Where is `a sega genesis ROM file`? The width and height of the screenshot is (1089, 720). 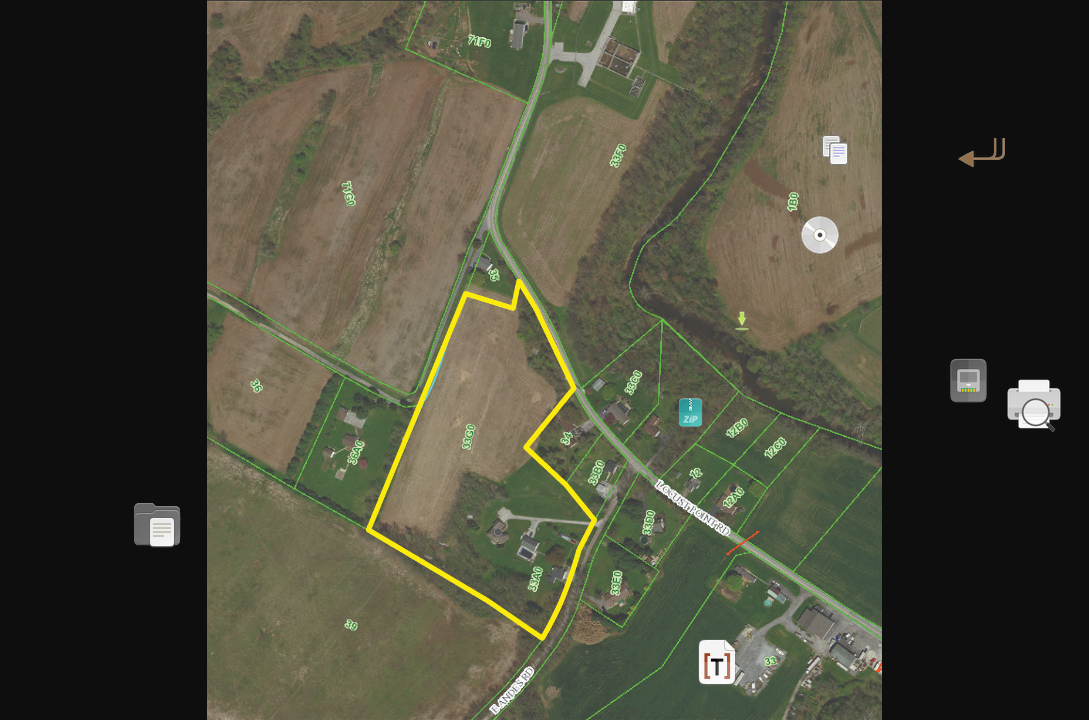
a sega genesis ROM file is located at coordinates (968, 380).